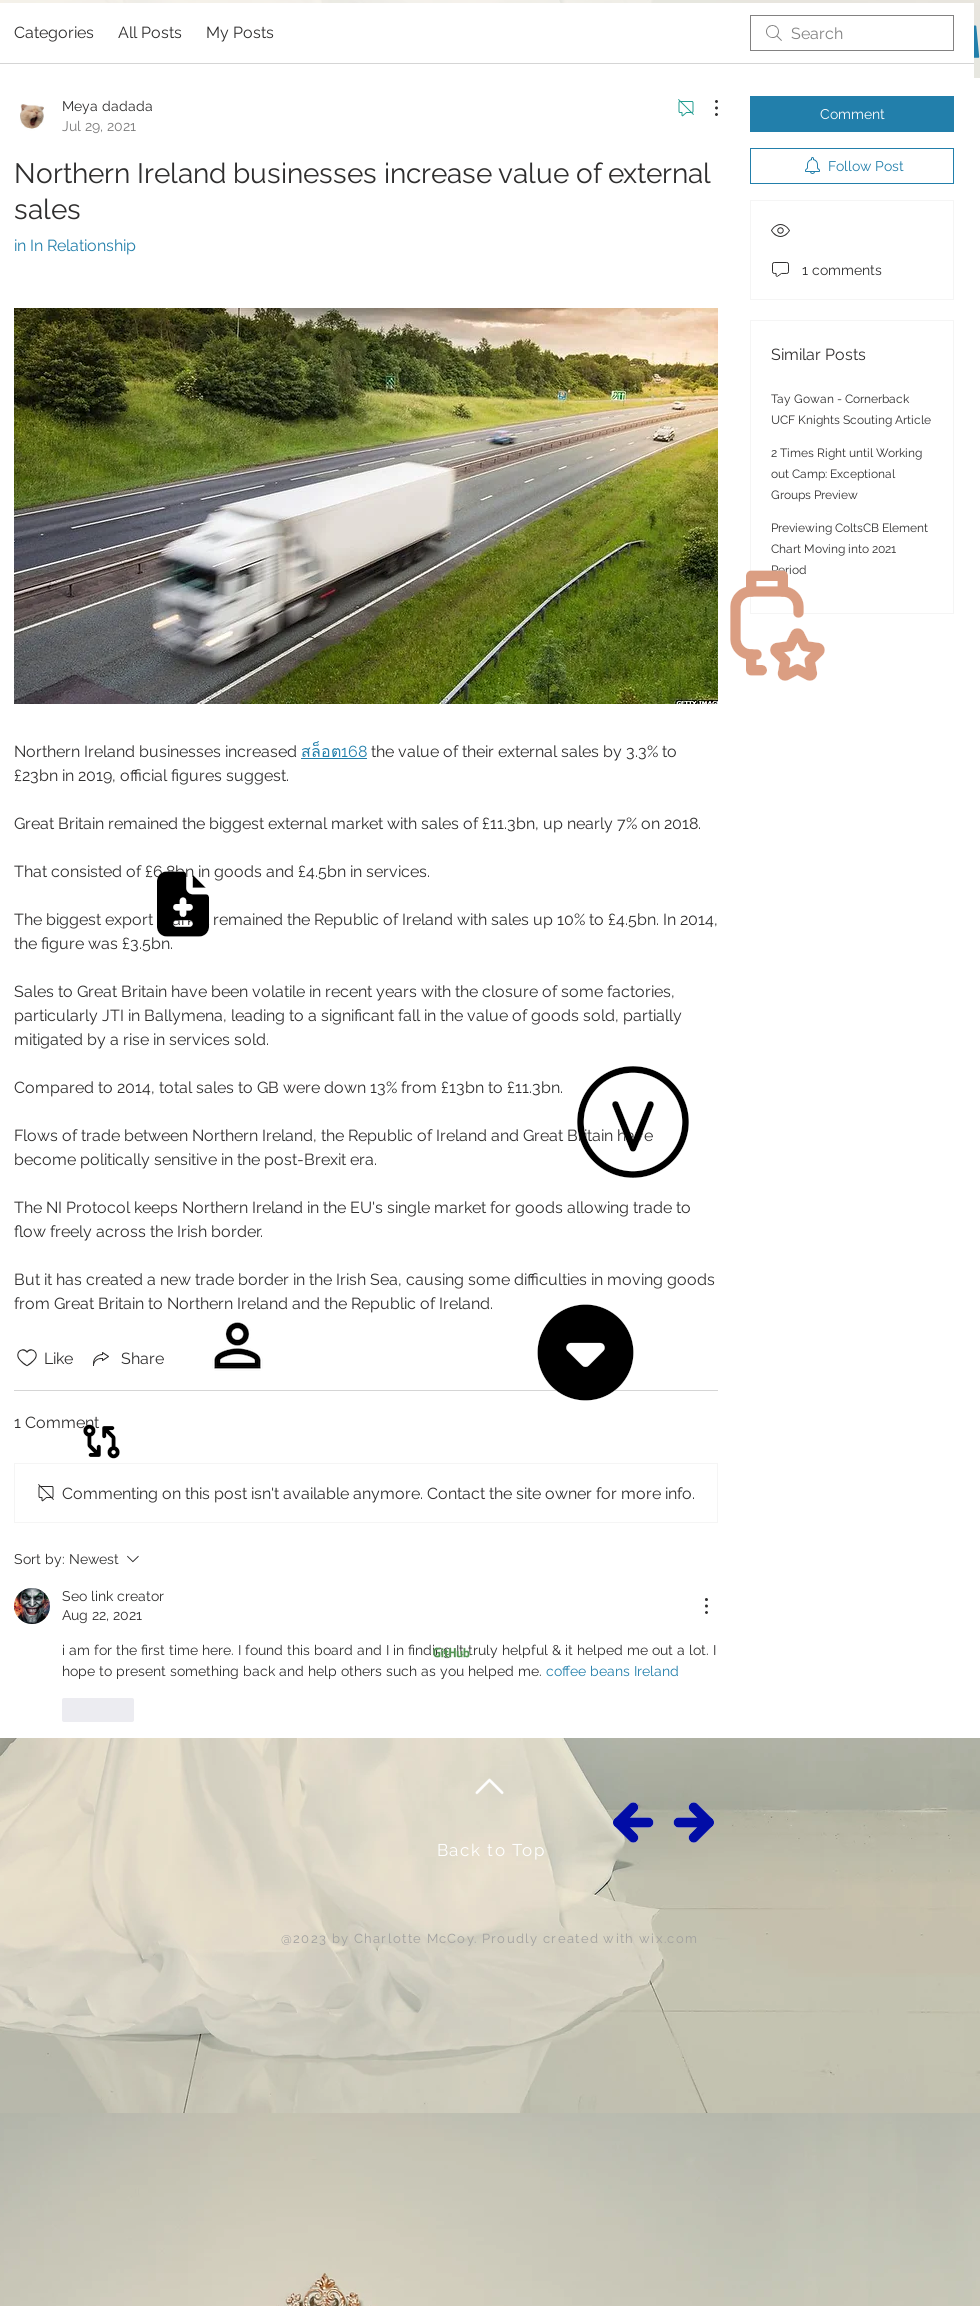  I want to click on mark smartwatch as favorite device, so click(767, 623).